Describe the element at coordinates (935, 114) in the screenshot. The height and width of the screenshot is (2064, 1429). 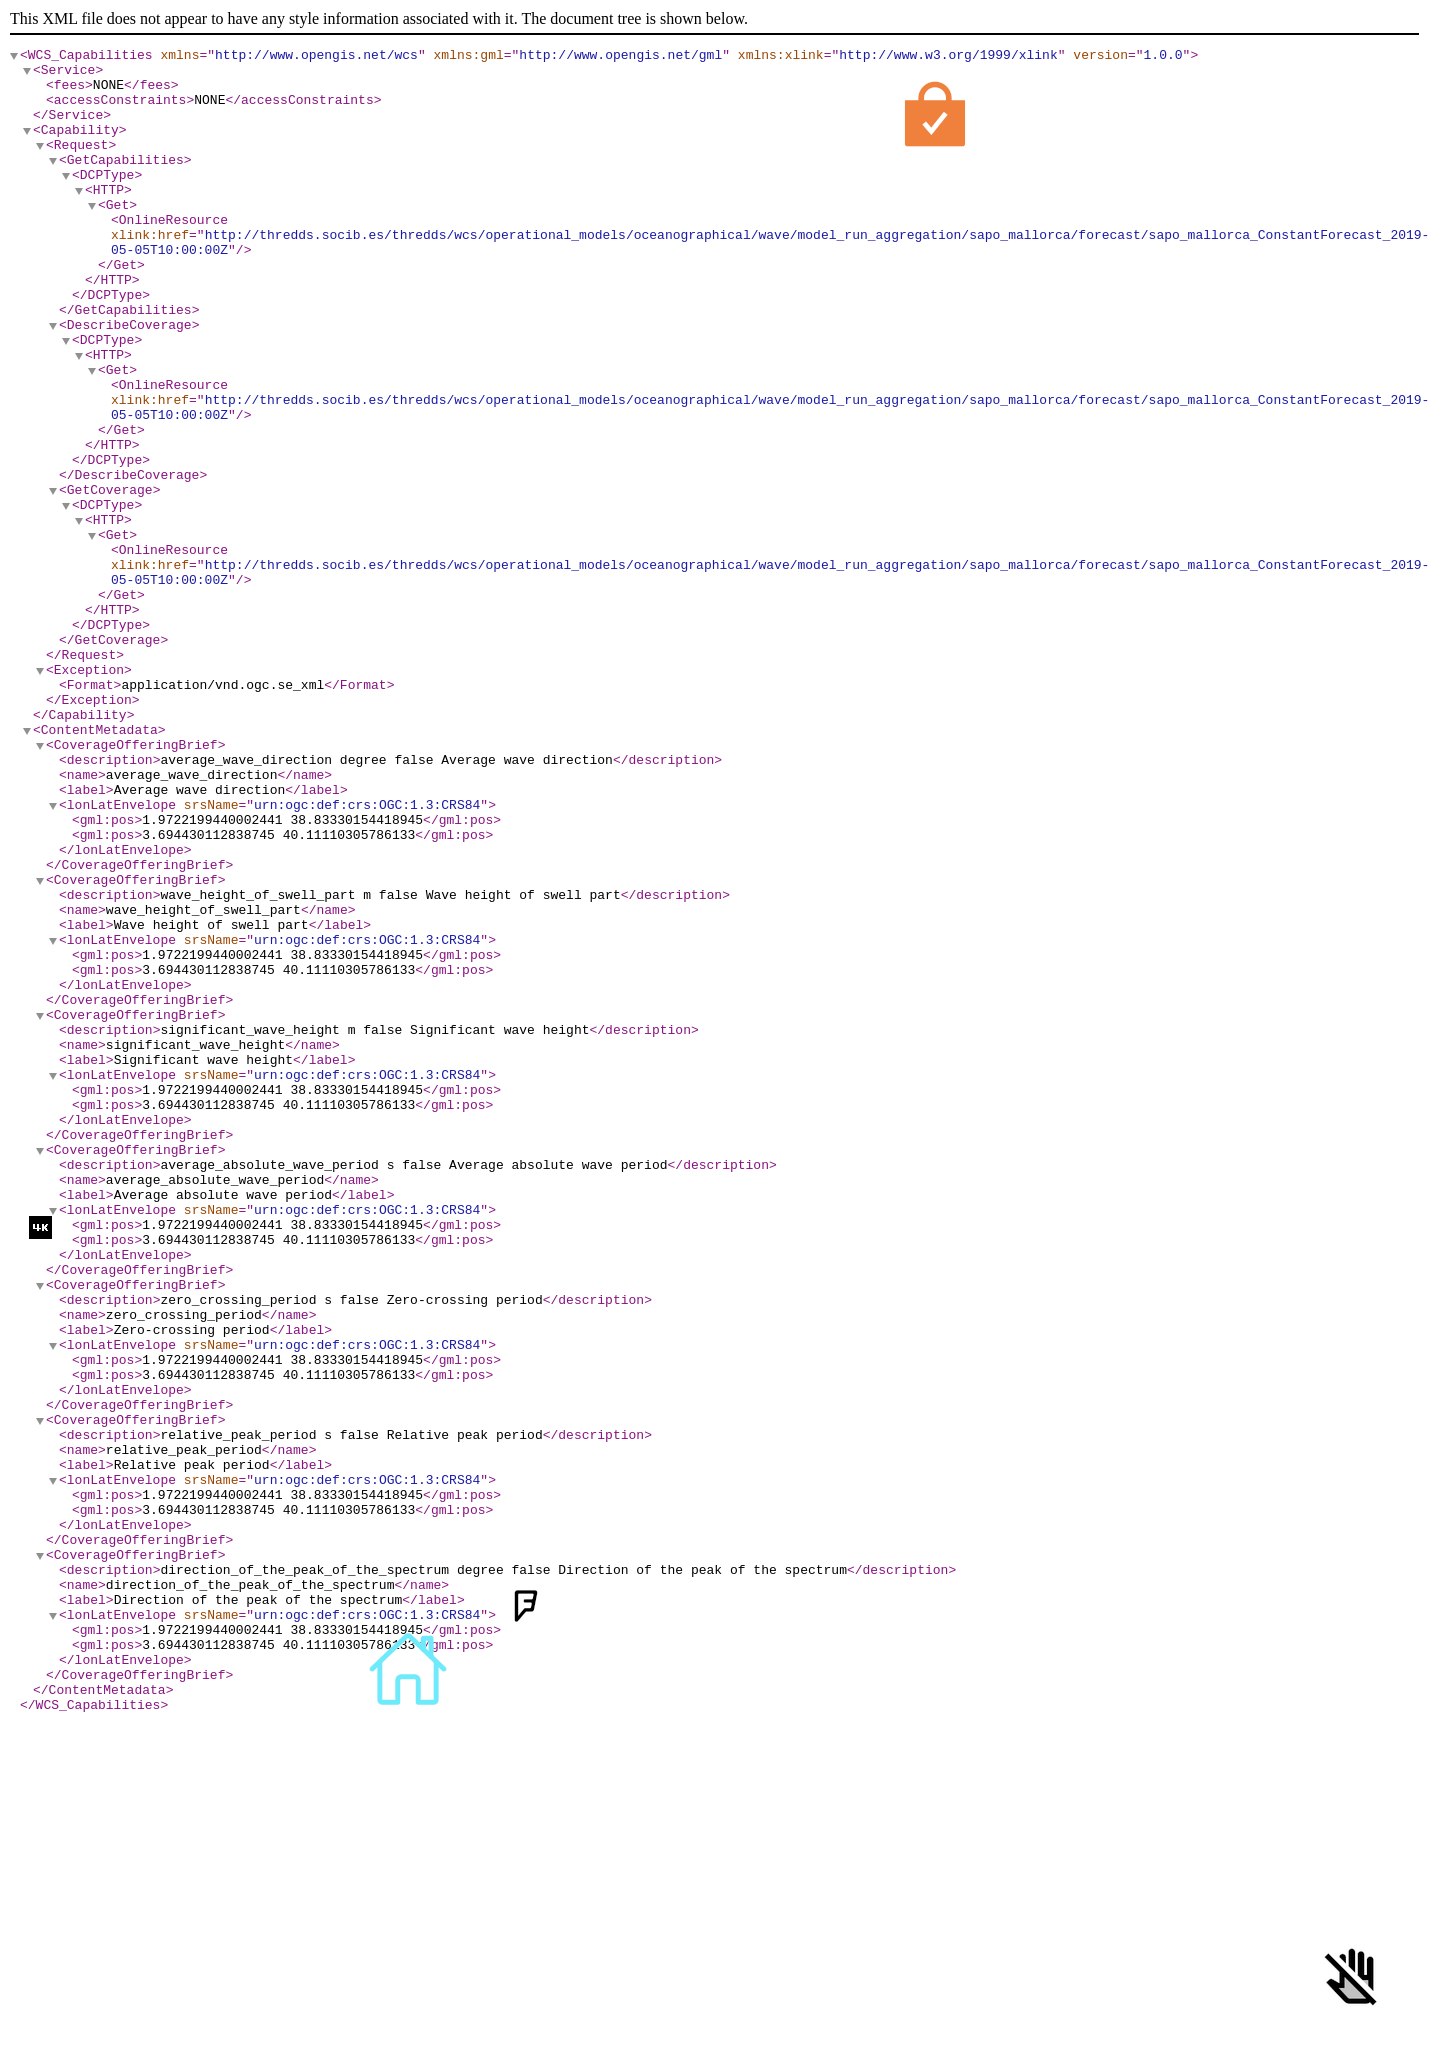
I see `order confirmed or purchase complete` at that location.